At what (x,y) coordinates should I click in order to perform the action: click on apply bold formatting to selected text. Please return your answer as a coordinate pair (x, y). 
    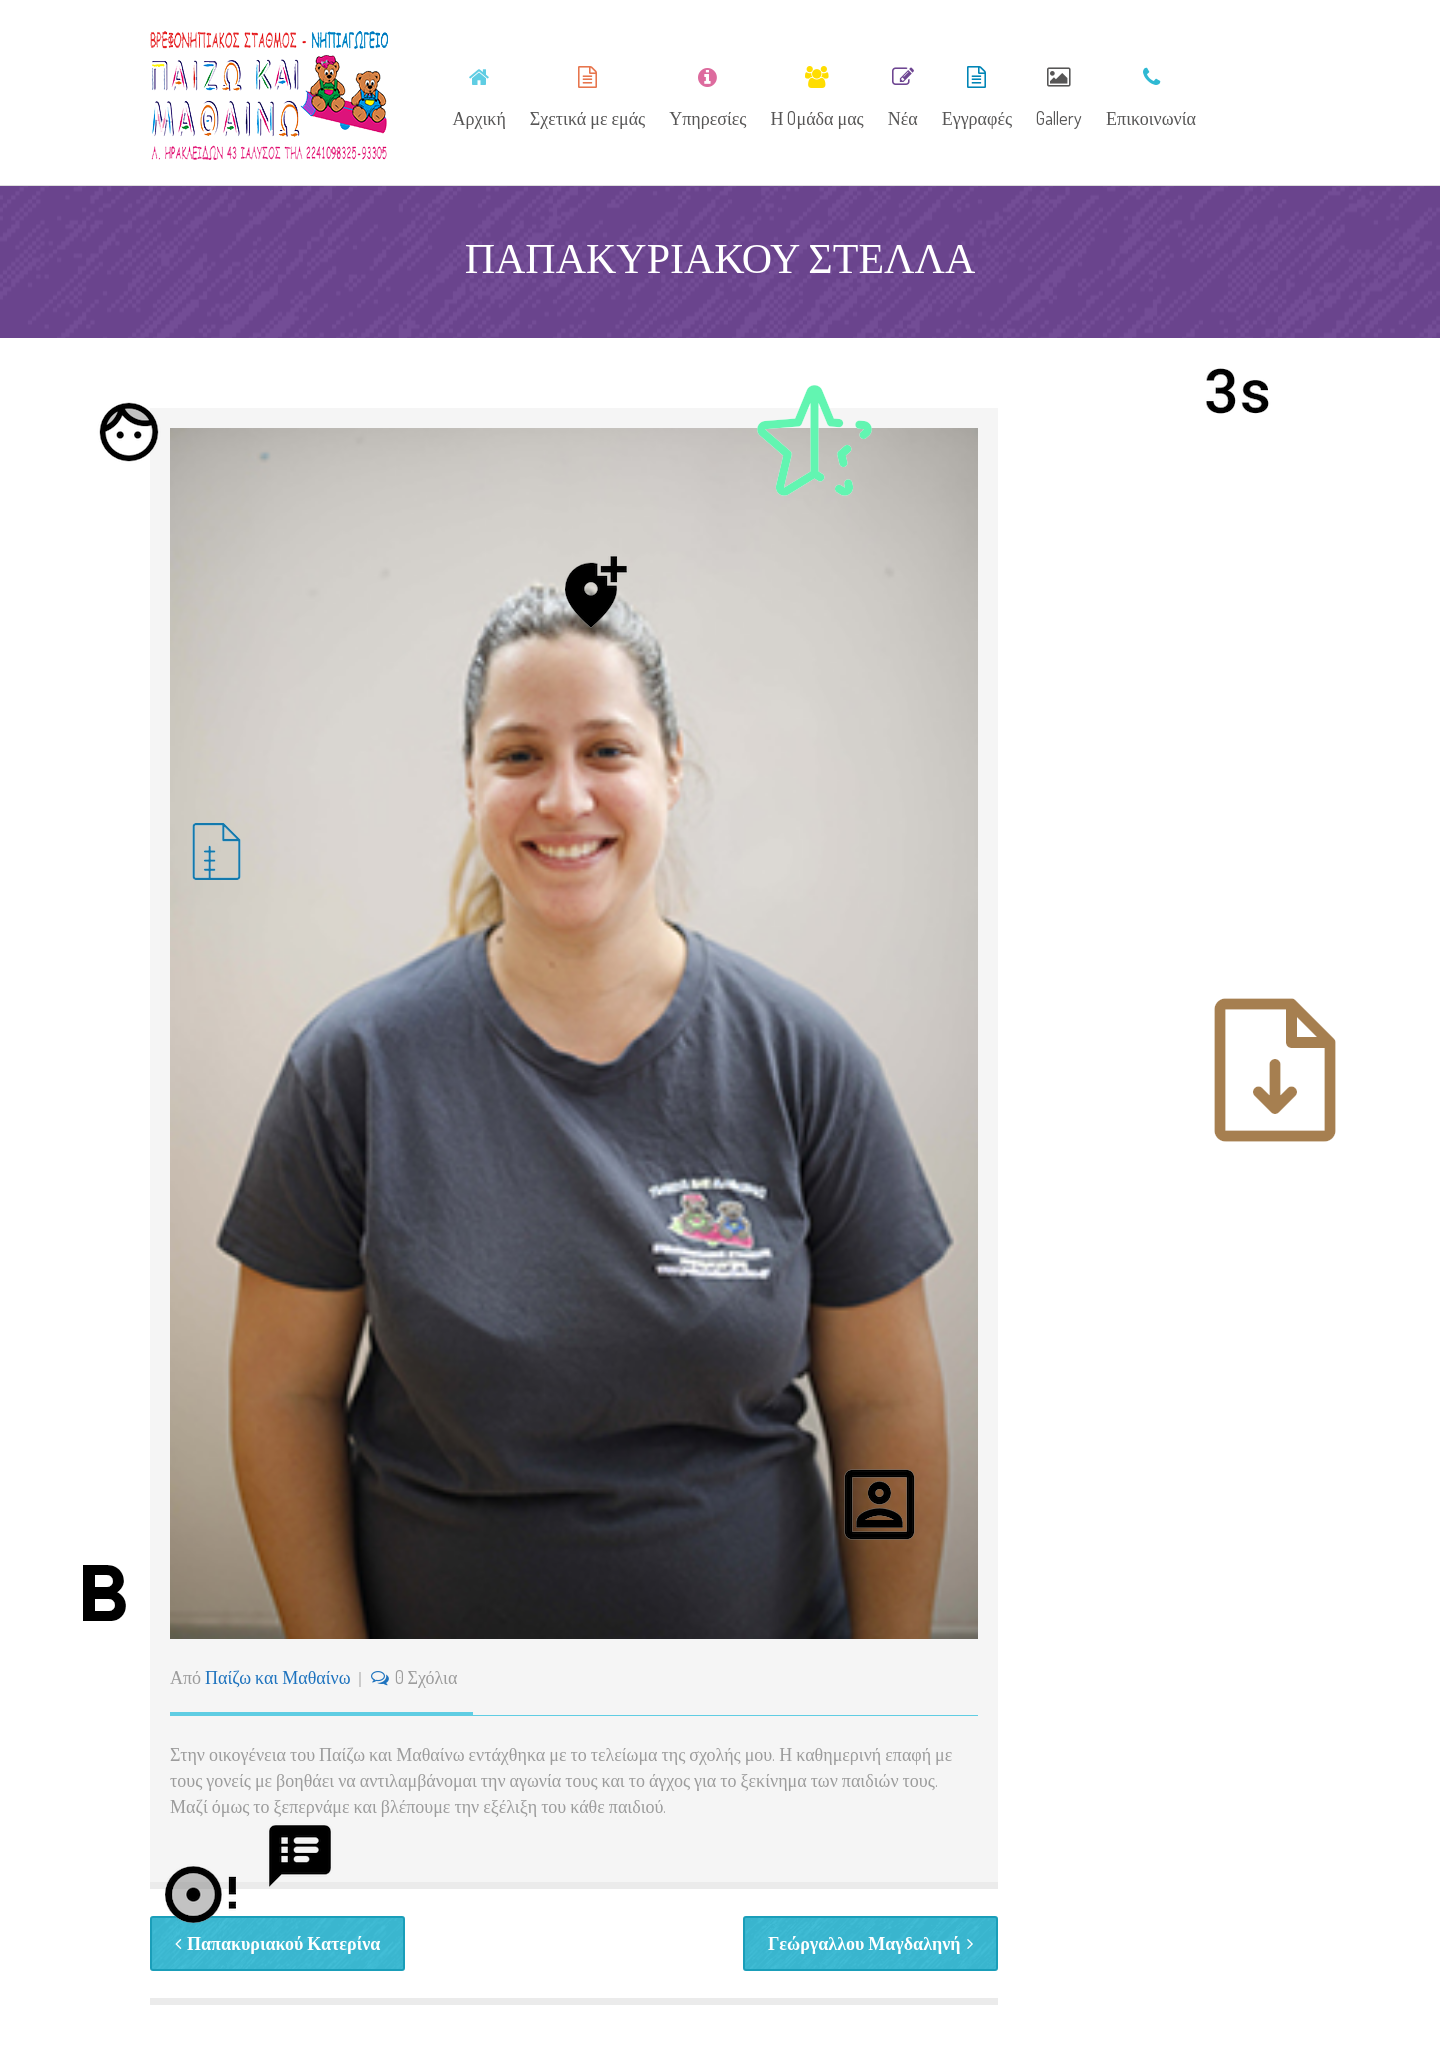
    Looking at the image, I should click on (103, 1597).